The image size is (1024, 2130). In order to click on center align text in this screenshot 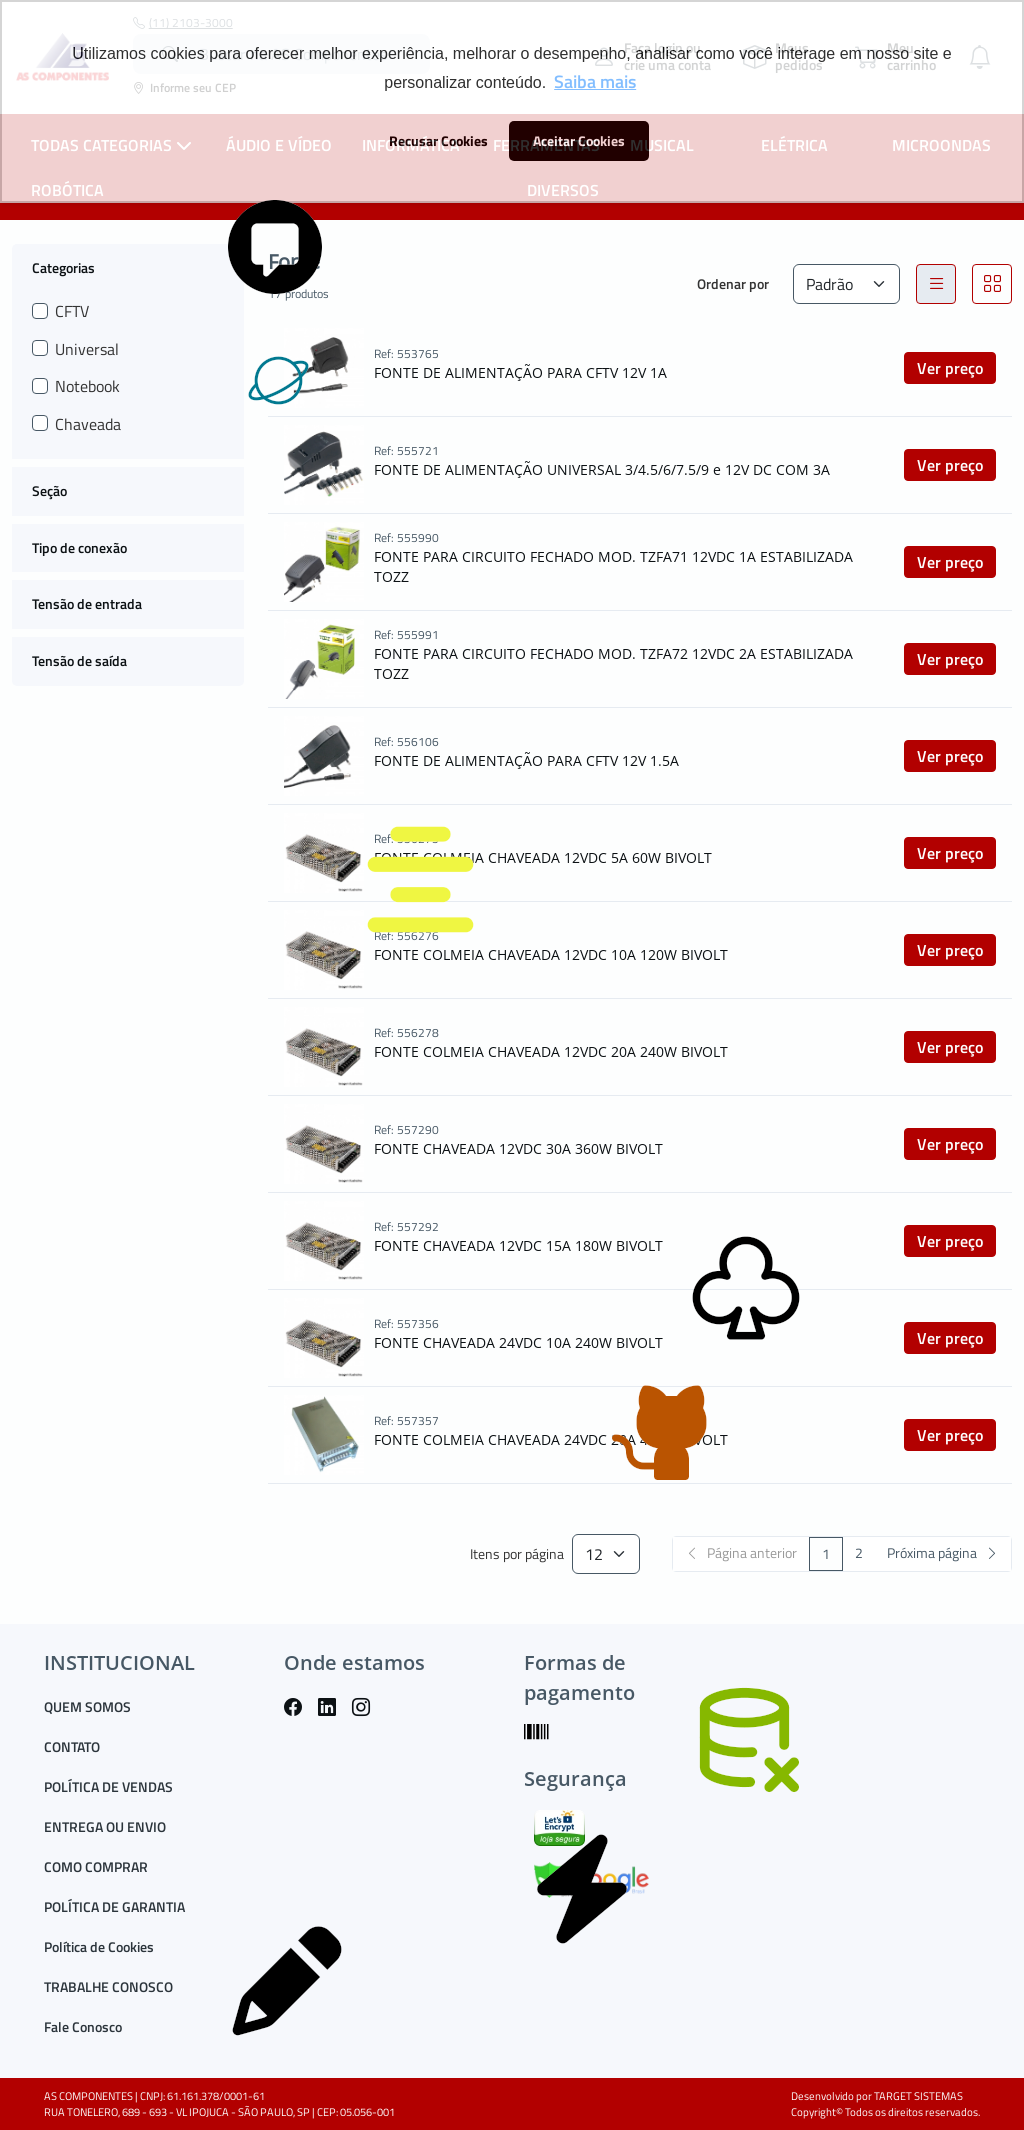, I will do `click(420, 879)`.